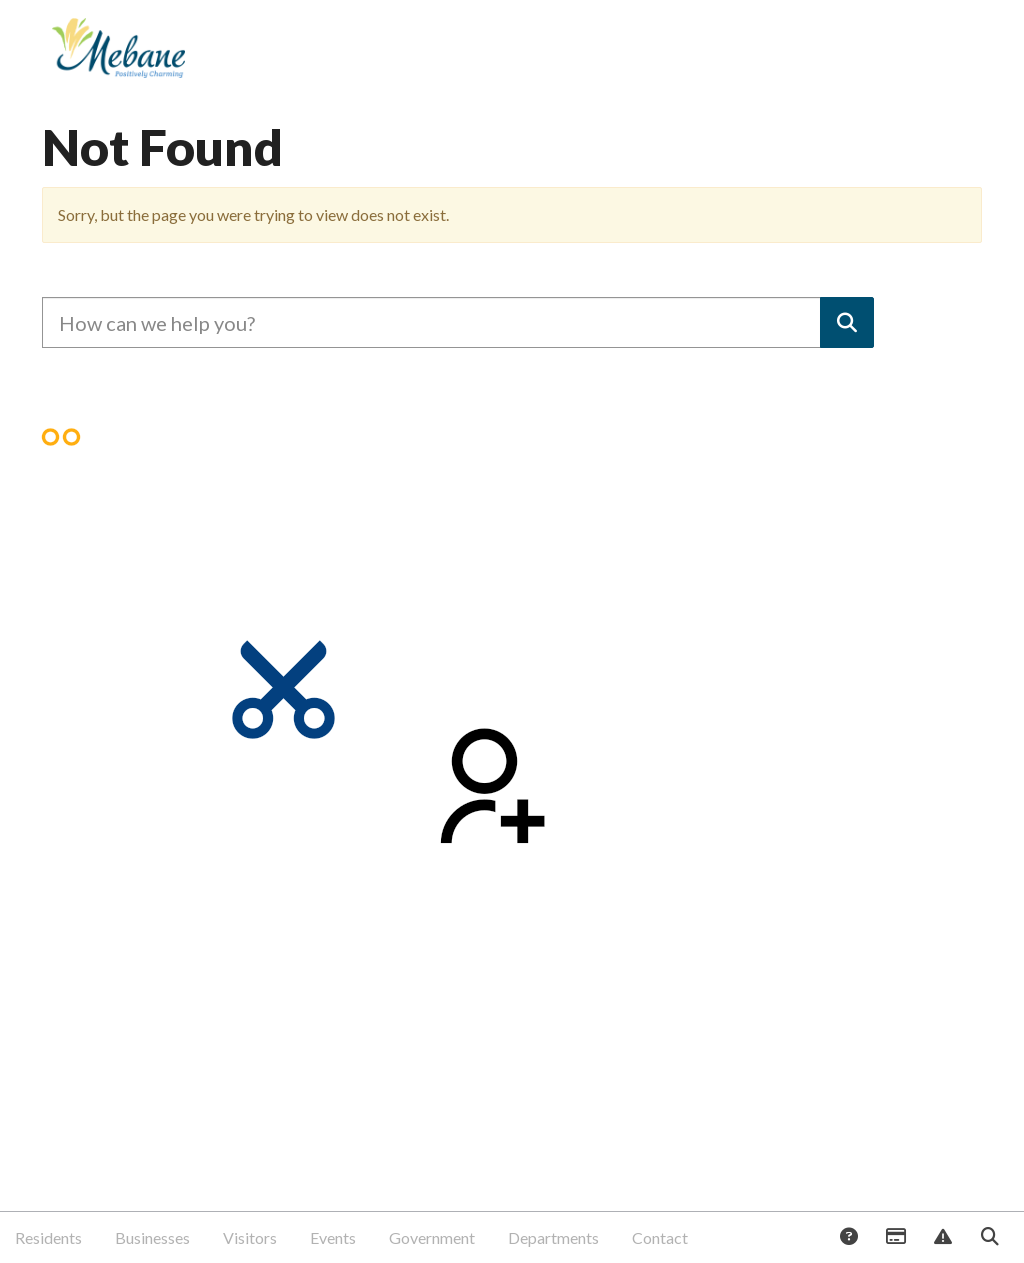  Describe the element at coordinates (61, 437) in the screenshot. I see `open flickr app` at that location.